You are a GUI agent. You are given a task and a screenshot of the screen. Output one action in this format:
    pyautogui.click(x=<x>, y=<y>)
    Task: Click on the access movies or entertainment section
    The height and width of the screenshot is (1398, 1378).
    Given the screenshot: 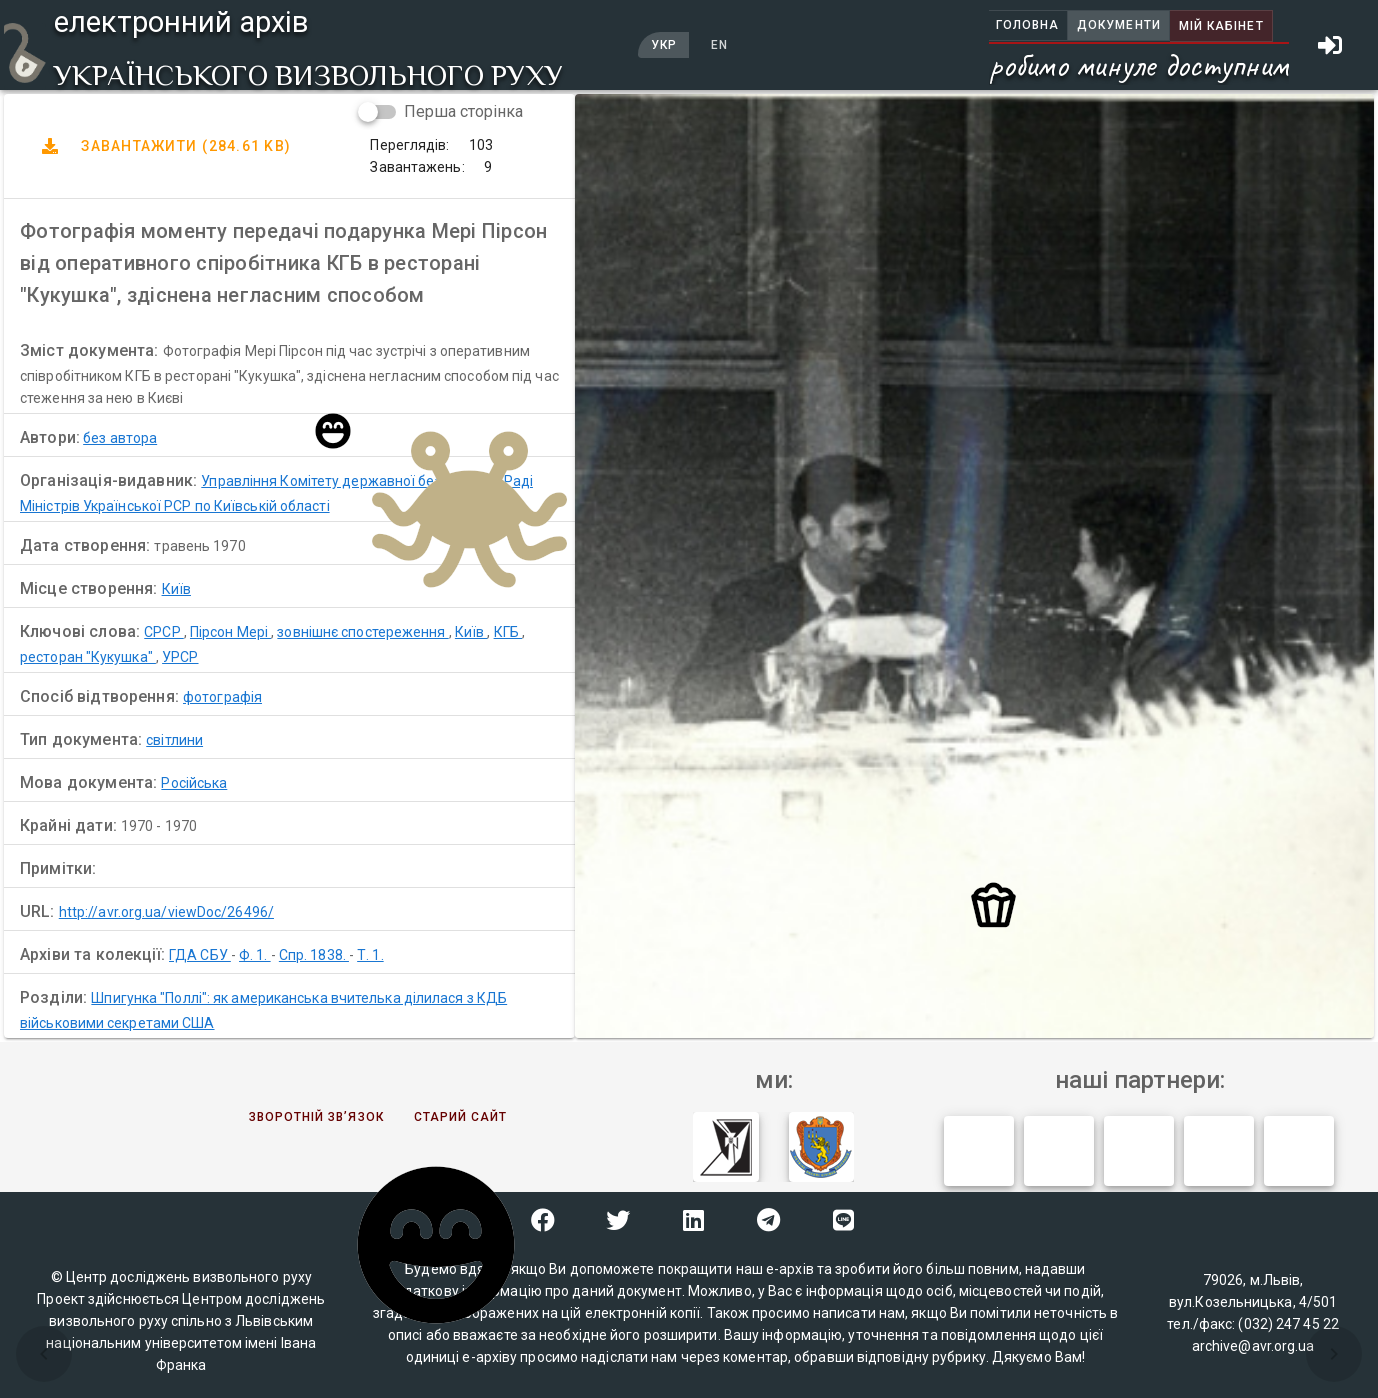 What is the action you would take?
    pyautogui.click(x=993, y=906)
    